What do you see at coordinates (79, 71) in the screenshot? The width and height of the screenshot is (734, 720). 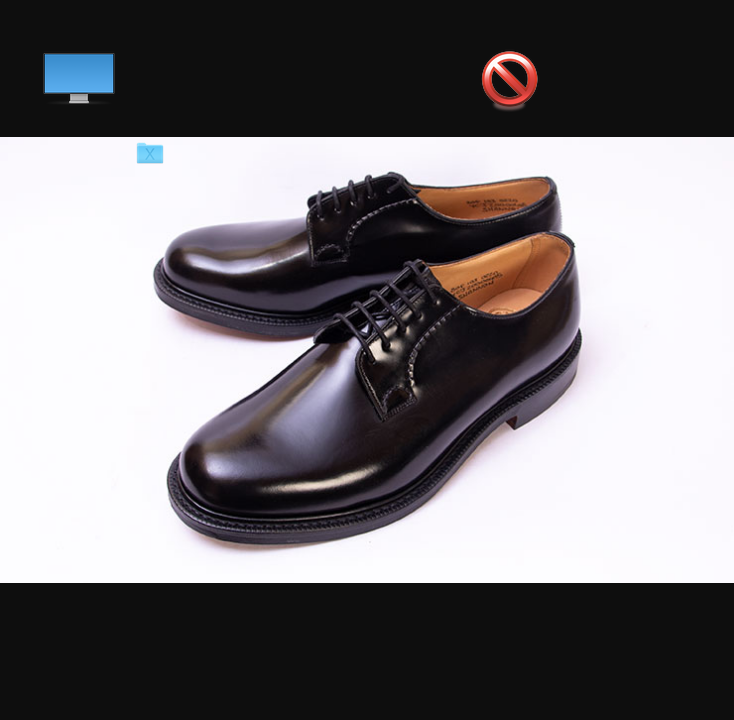 I see `apple pro display xdr monitor` at bounding box center [79, 71].